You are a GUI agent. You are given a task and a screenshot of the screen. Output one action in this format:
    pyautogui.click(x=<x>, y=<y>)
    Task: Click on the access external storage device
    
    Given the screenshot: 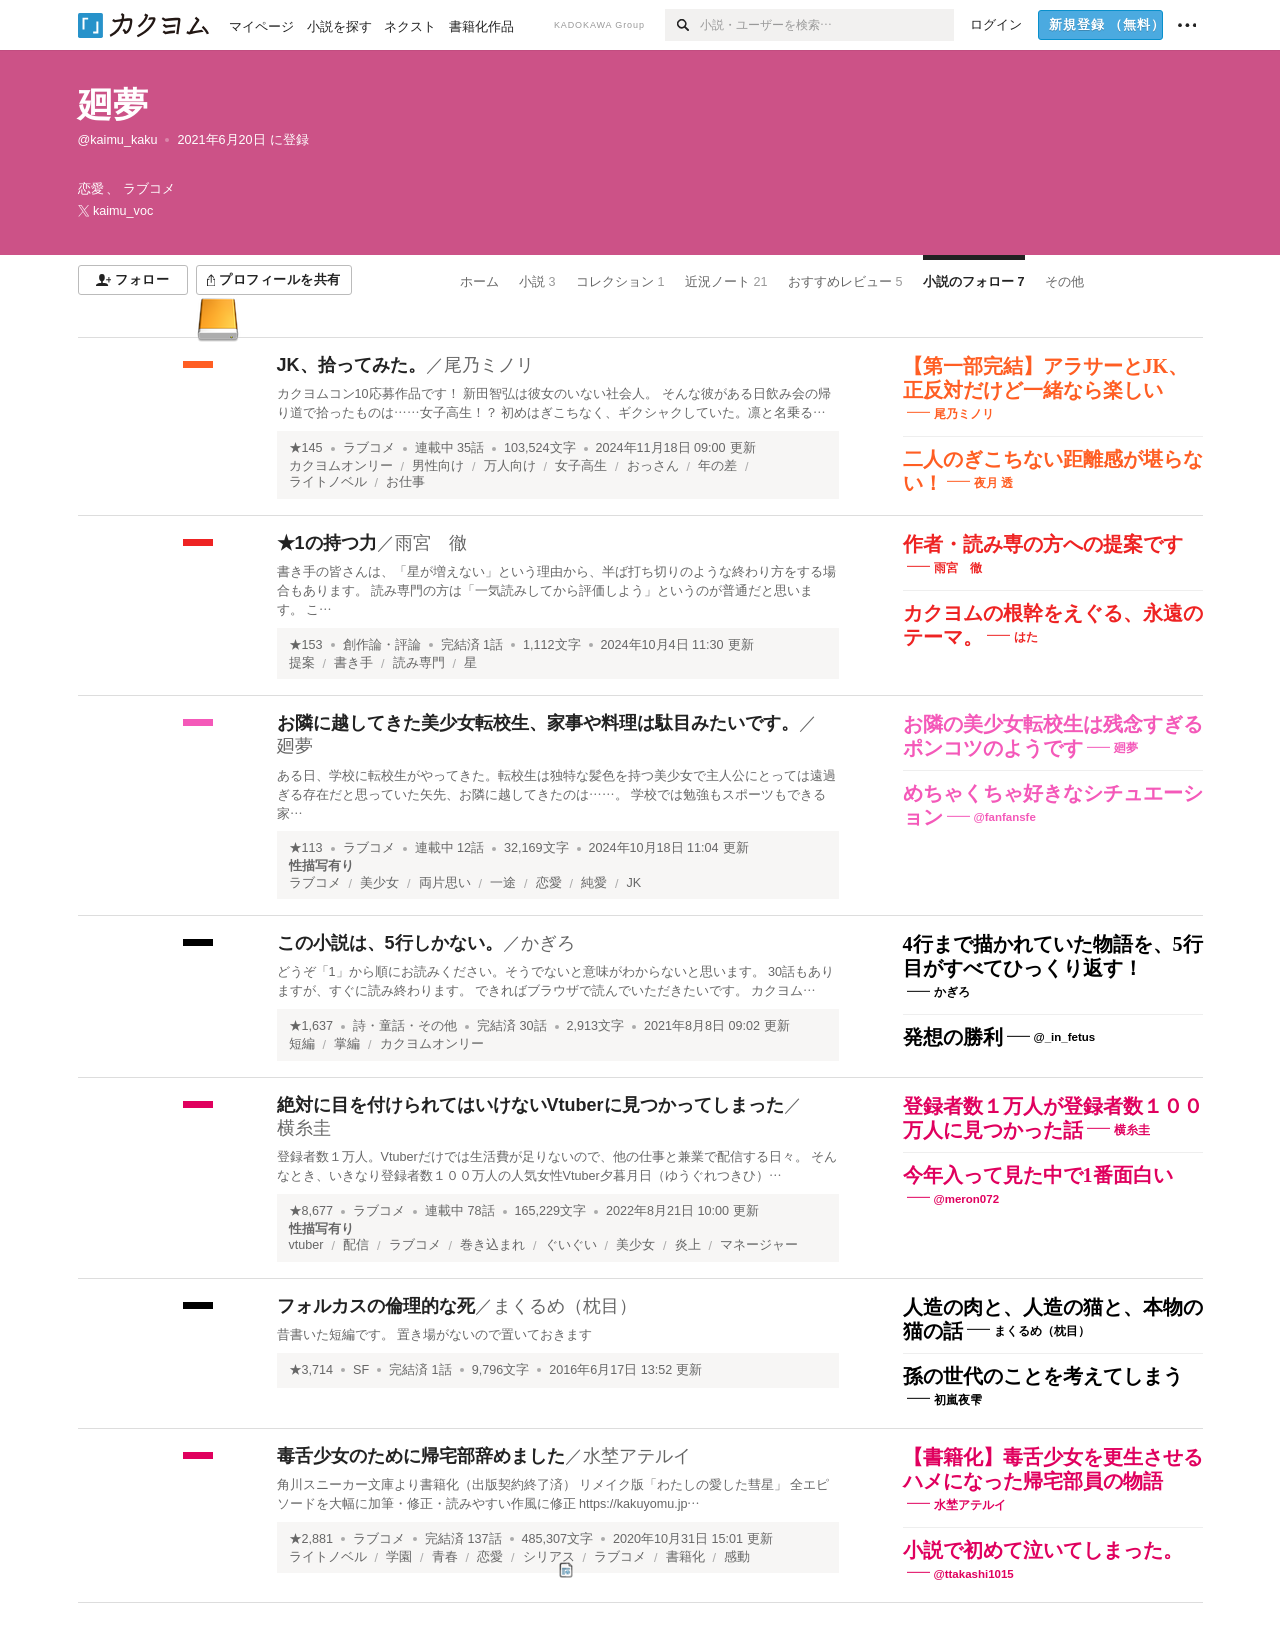 What is the action you would take?
    pyautogui.click(x=218, y=320)
    